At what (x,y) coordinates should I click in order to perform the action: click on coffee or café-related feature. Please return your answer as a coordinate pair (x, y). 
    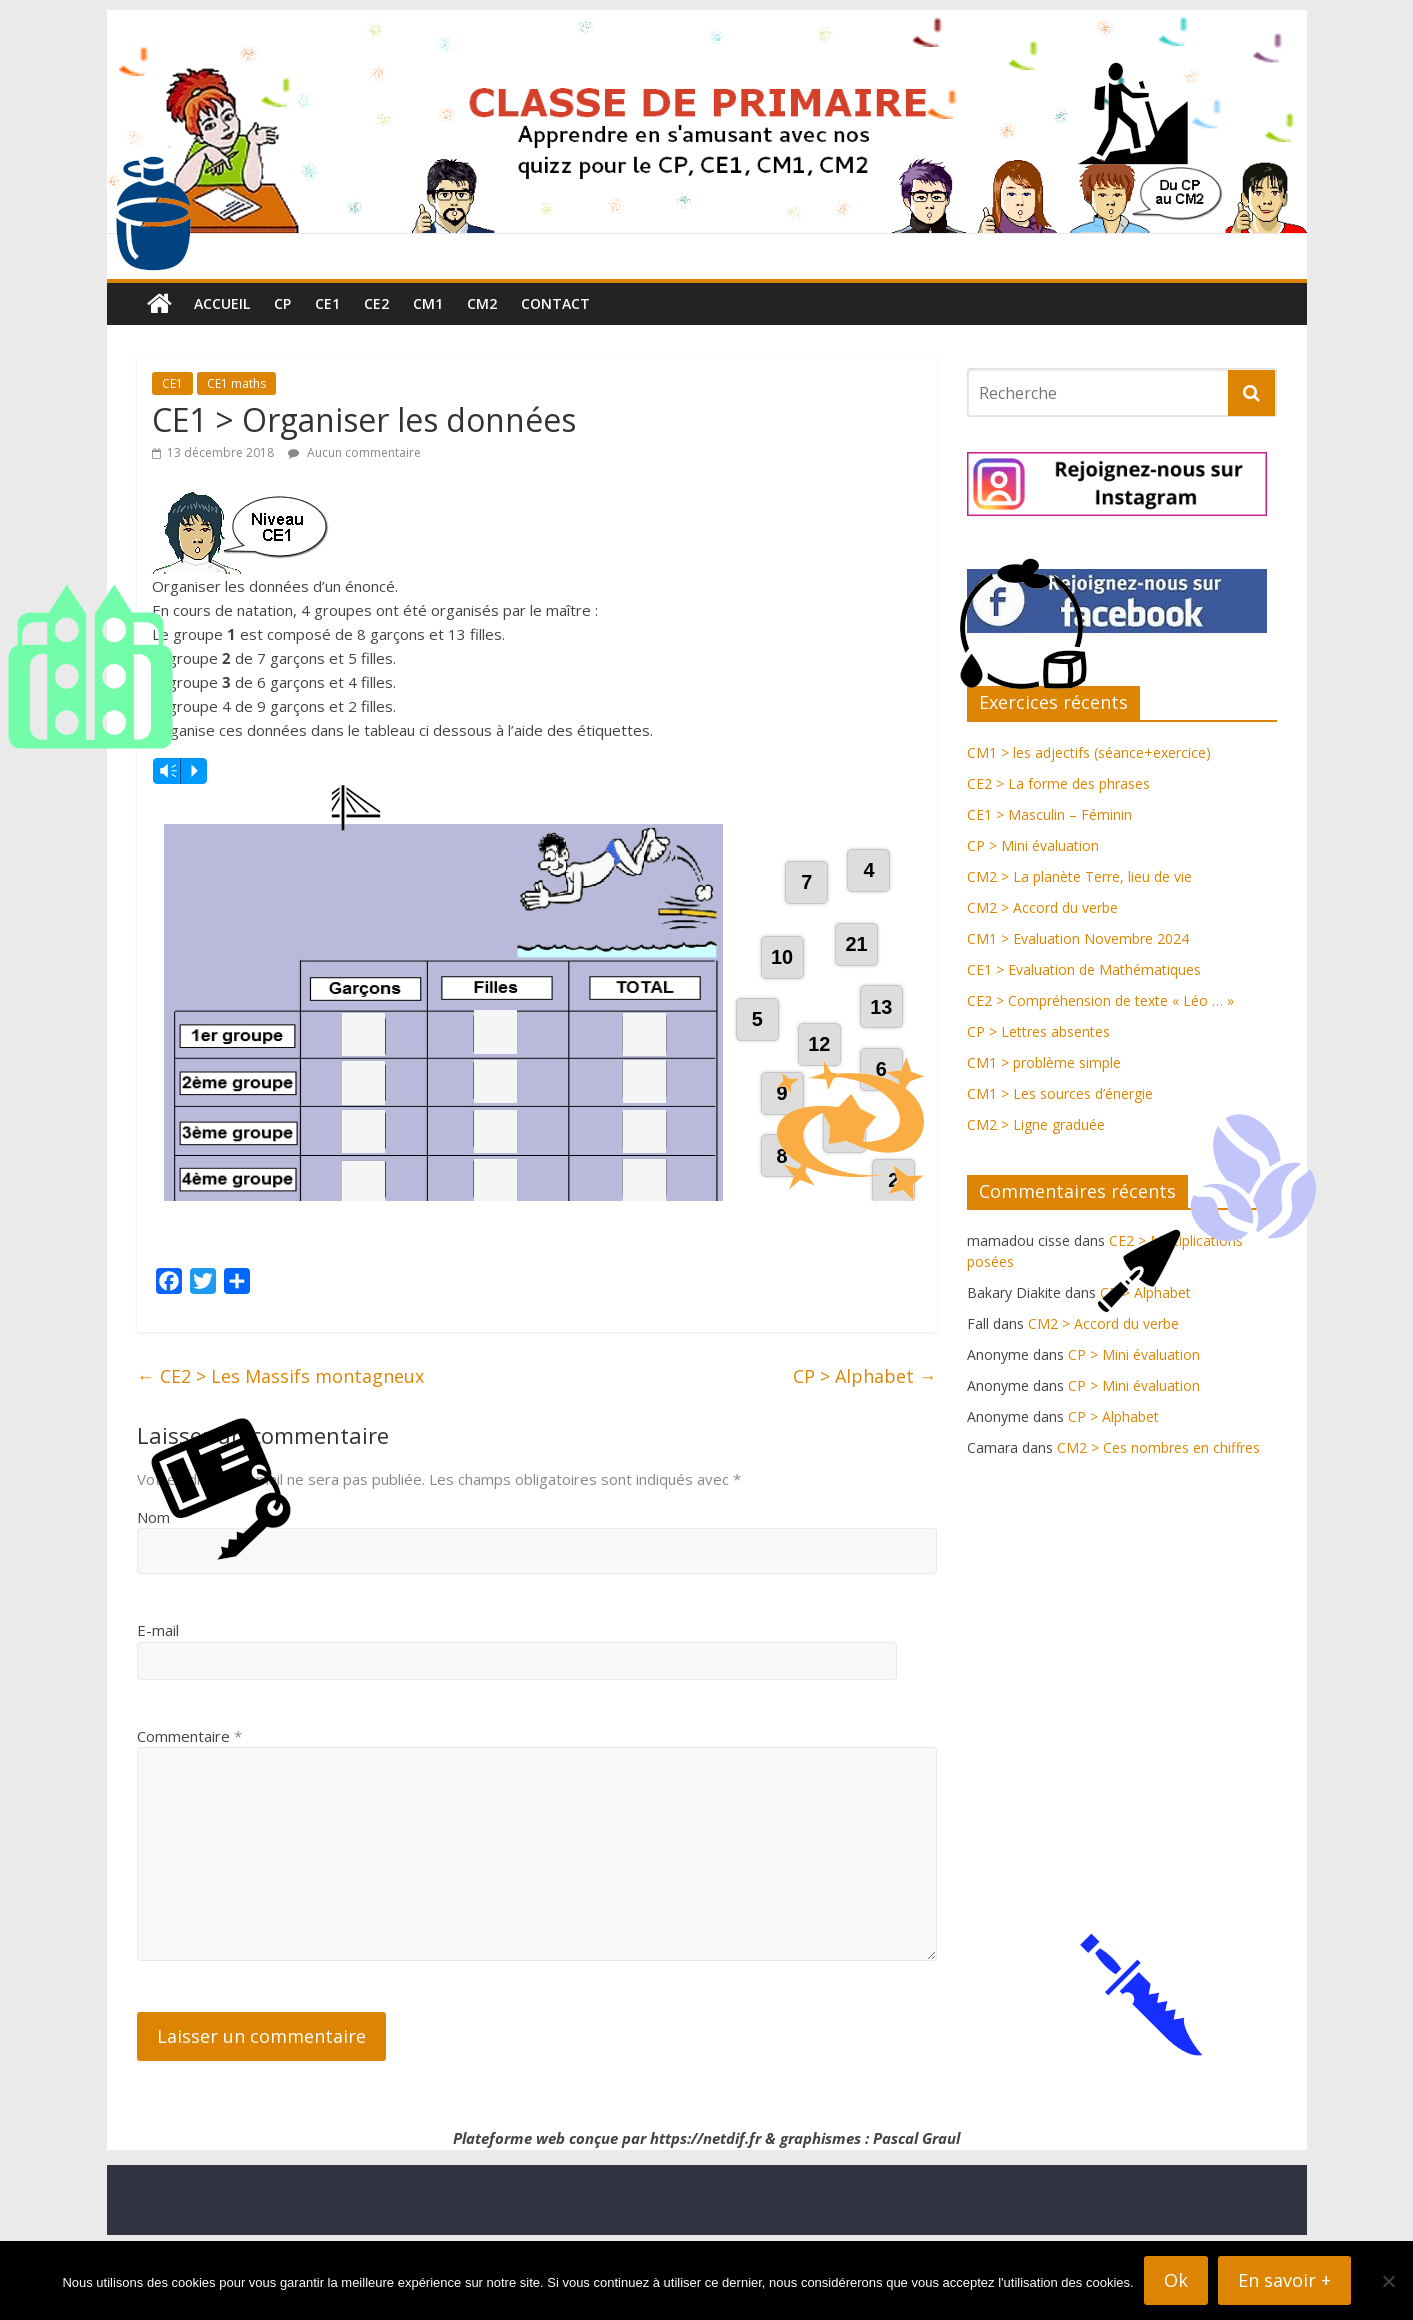
    Looking at the image, I should click on (1253, 1176).